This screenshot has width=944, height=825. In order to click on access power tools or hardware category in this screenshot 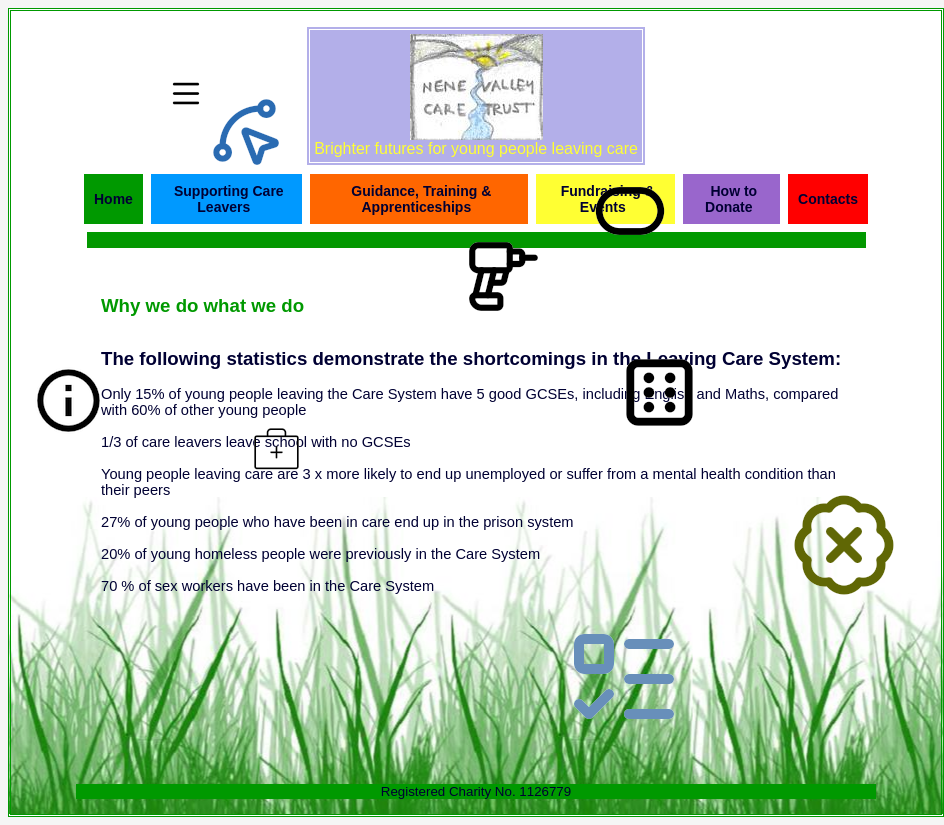, I will do `click(503, 276)`.